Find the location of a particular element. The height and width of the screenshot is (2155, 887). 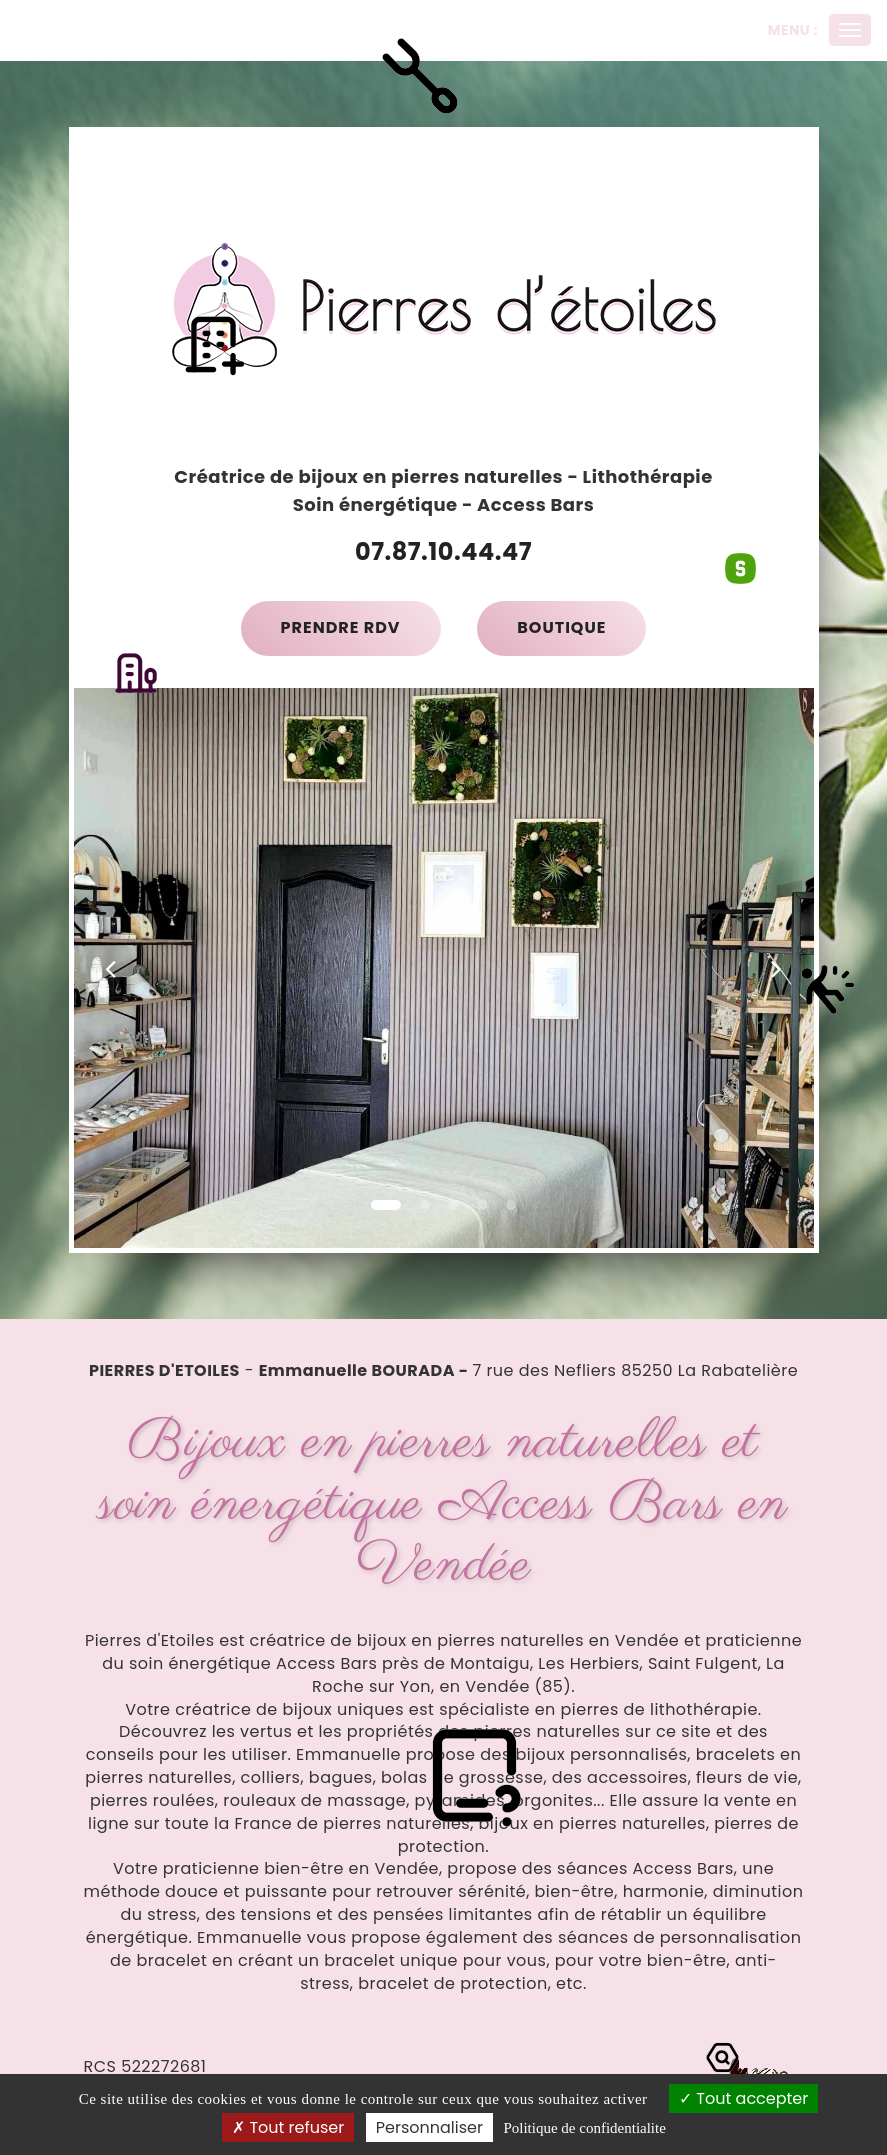

access tool or utility settings is located at coordinates (420, 76).